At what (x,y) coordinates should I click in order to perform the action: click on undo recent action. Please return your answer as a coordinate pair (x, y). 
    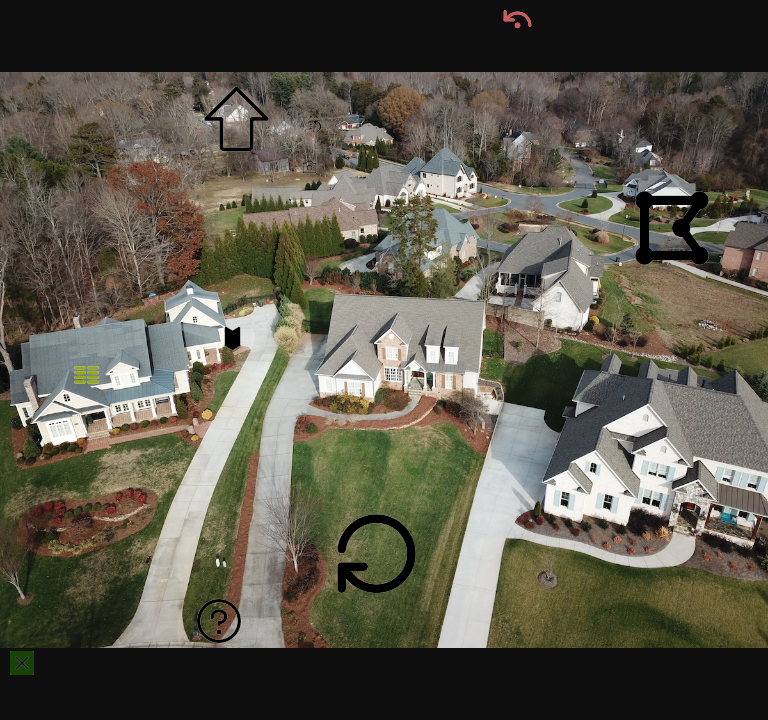
    Looking at the image, I should click on (517, 18).